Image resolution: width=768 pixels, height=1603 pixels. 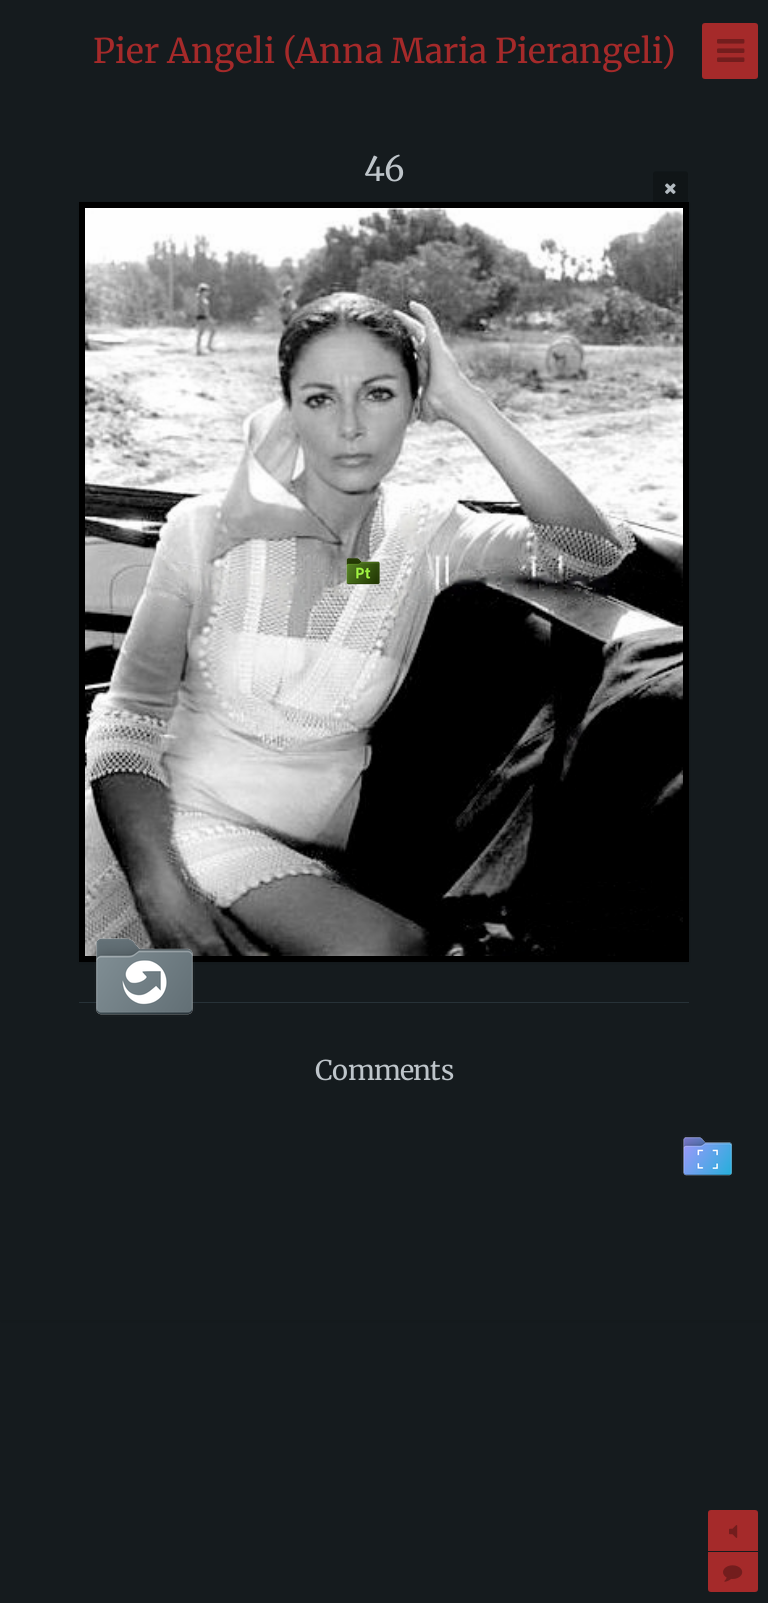 I want to click on open screenshots folder, so click(x=707, y=1157).